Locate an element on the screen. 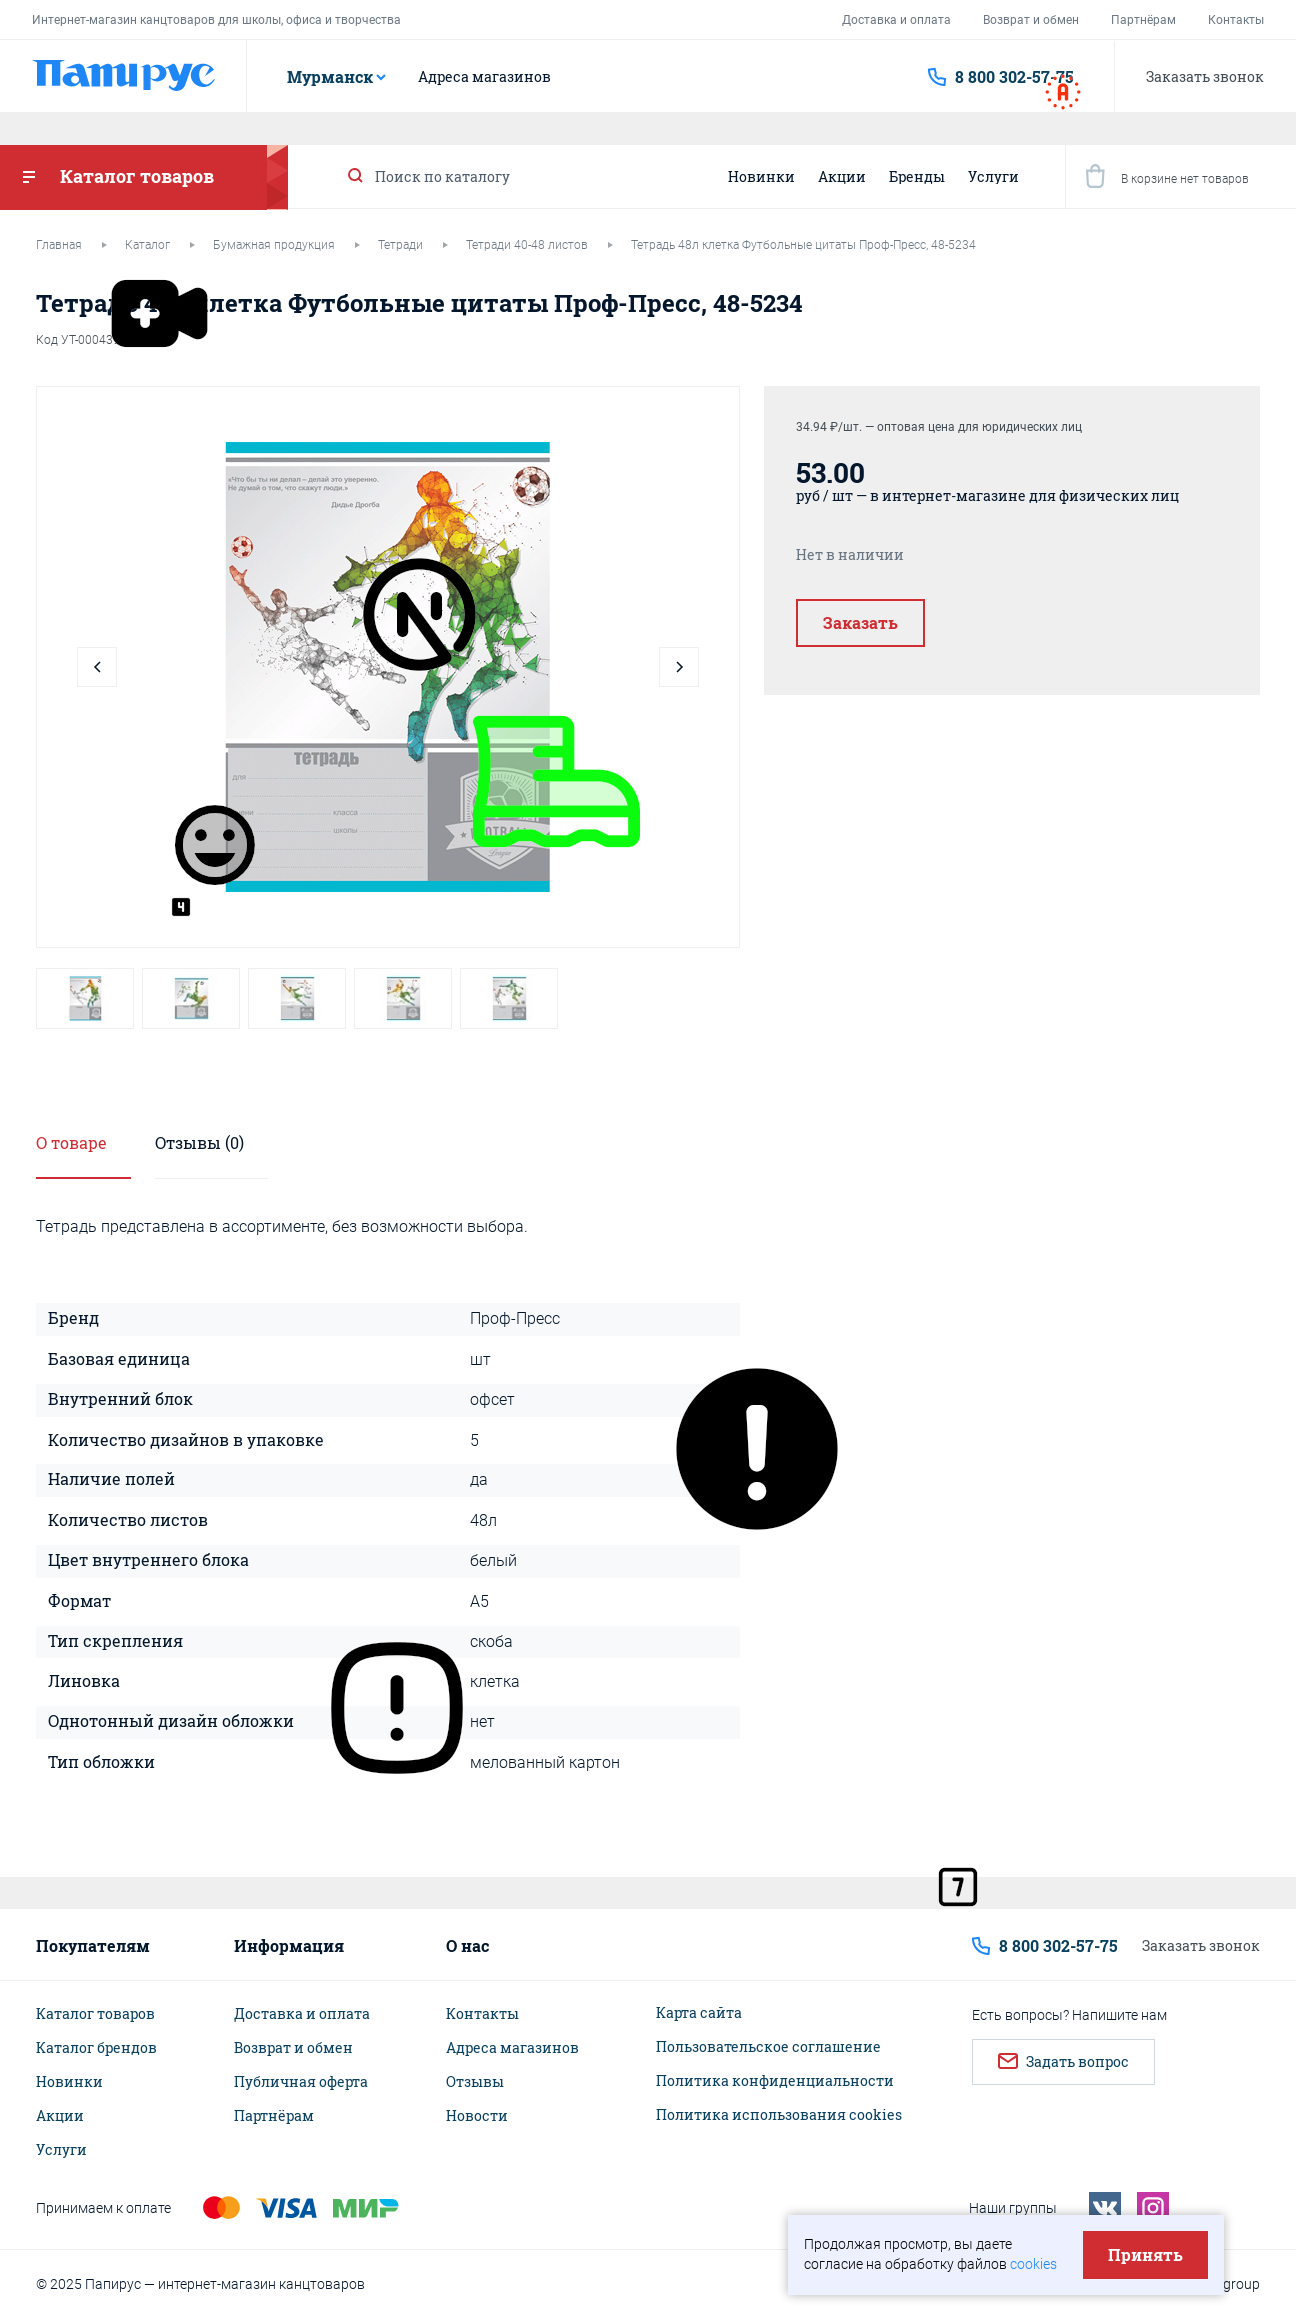  Next.js framework logo is located at coordinates (419, 614).